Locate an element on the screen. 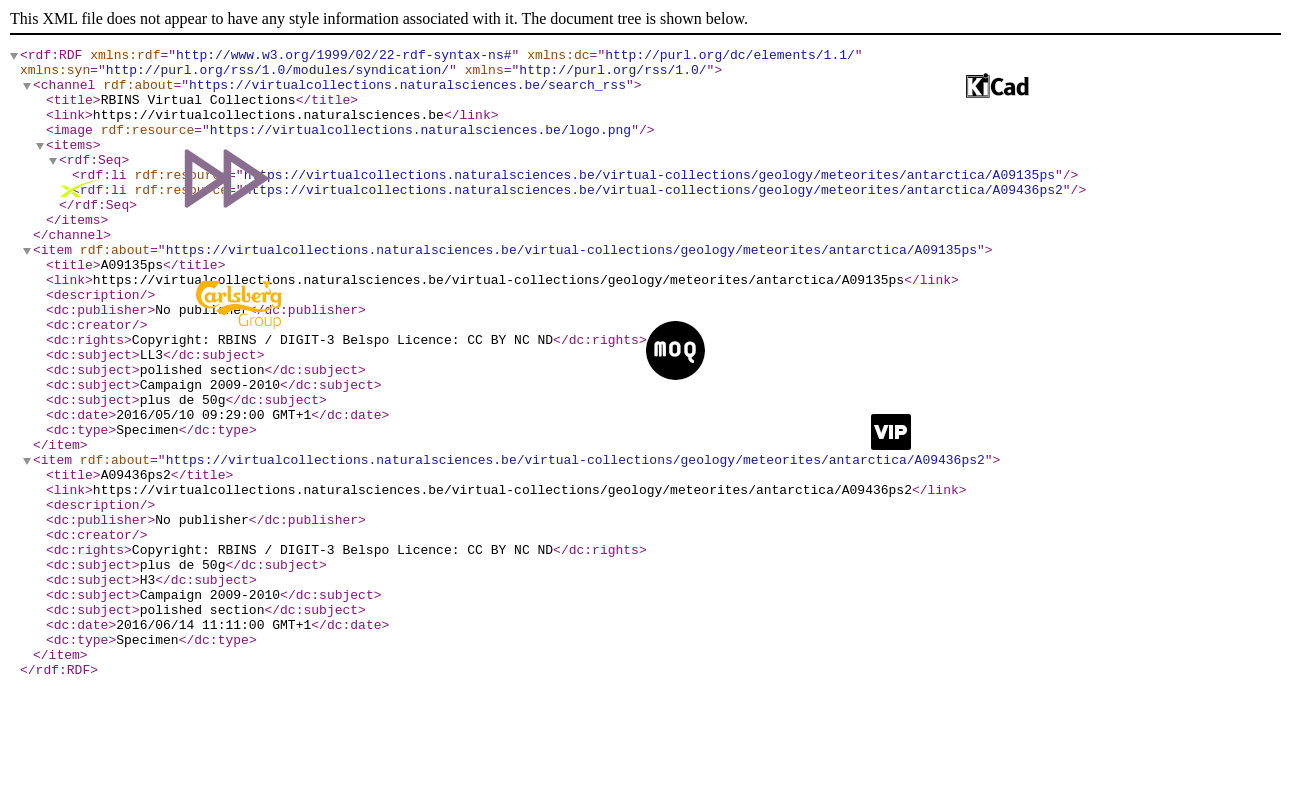 Image resolution: width=1291 pixels, height=804 pixels. Carlsberg Group company logo is located at coordinates (239, 305).